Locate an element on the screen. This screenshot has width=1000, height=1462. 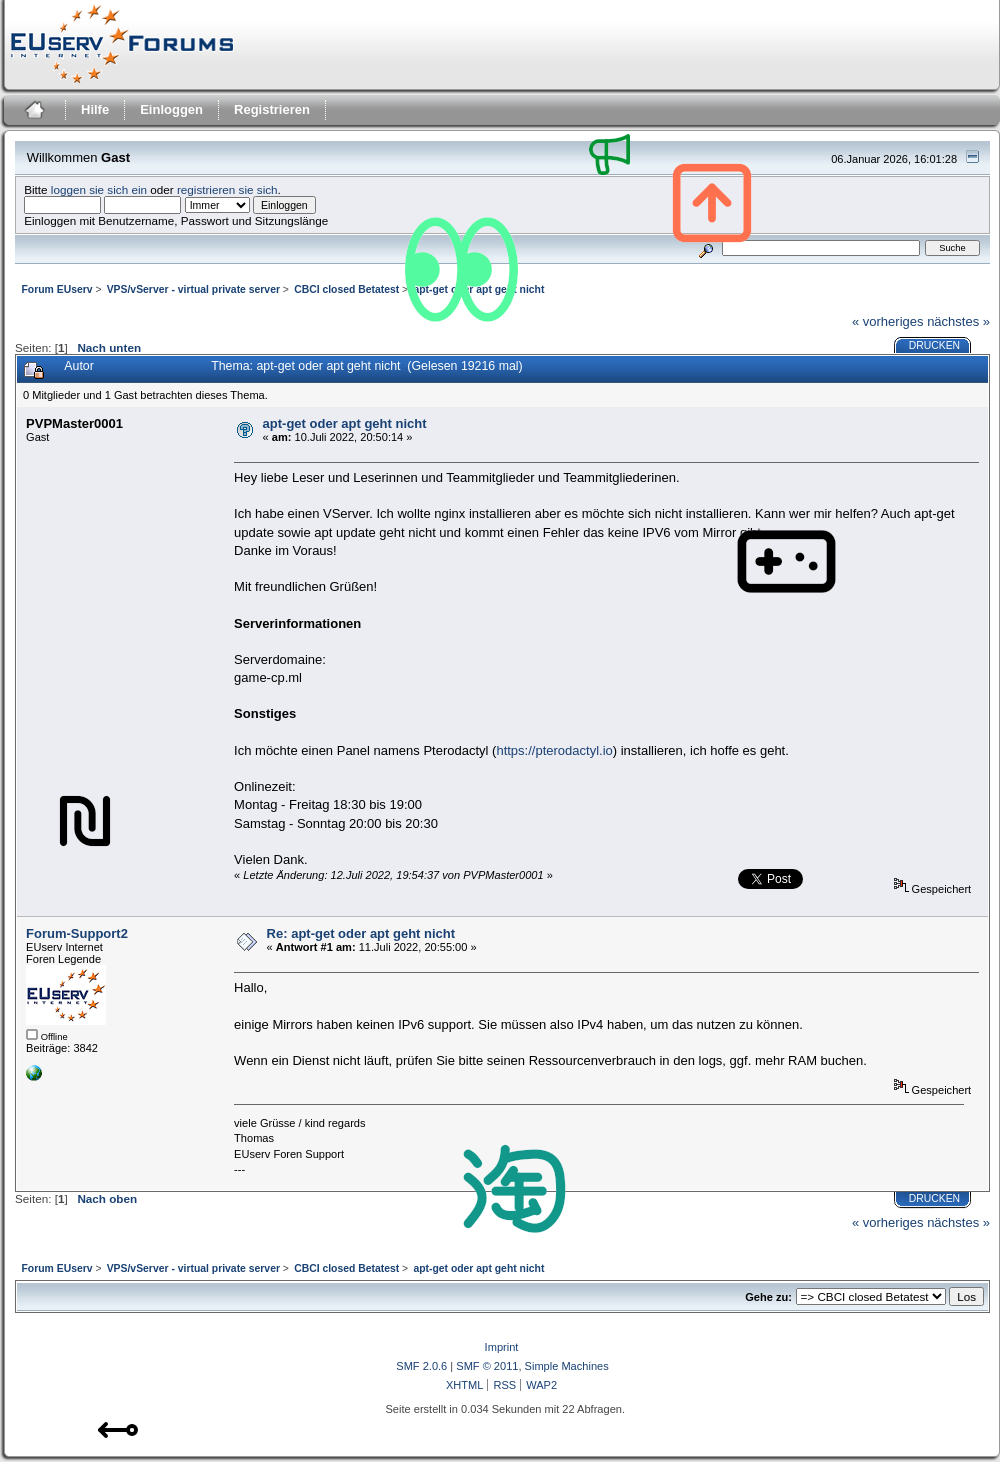
view prices in Israeli shekels is located at coordinates (85, 821).